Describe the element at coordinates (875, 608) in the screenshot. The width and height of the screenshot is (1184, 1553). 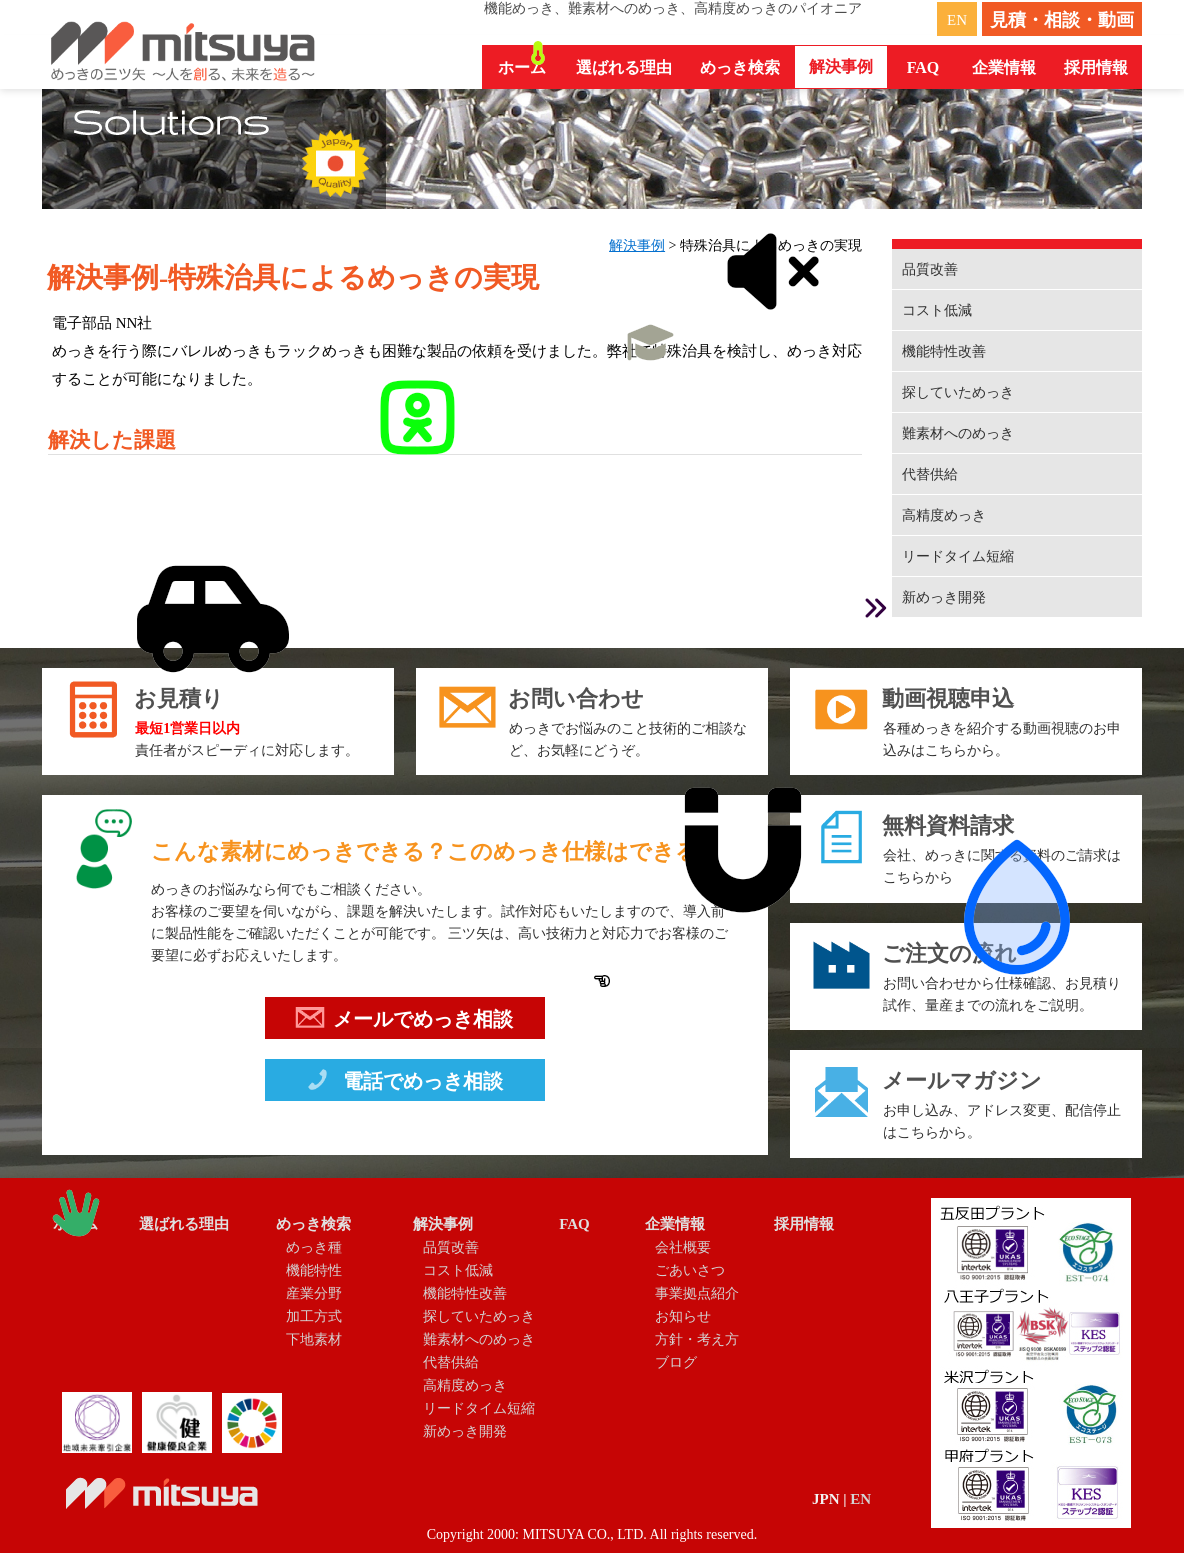
I see `skip forward or advance to the next item` at that location.